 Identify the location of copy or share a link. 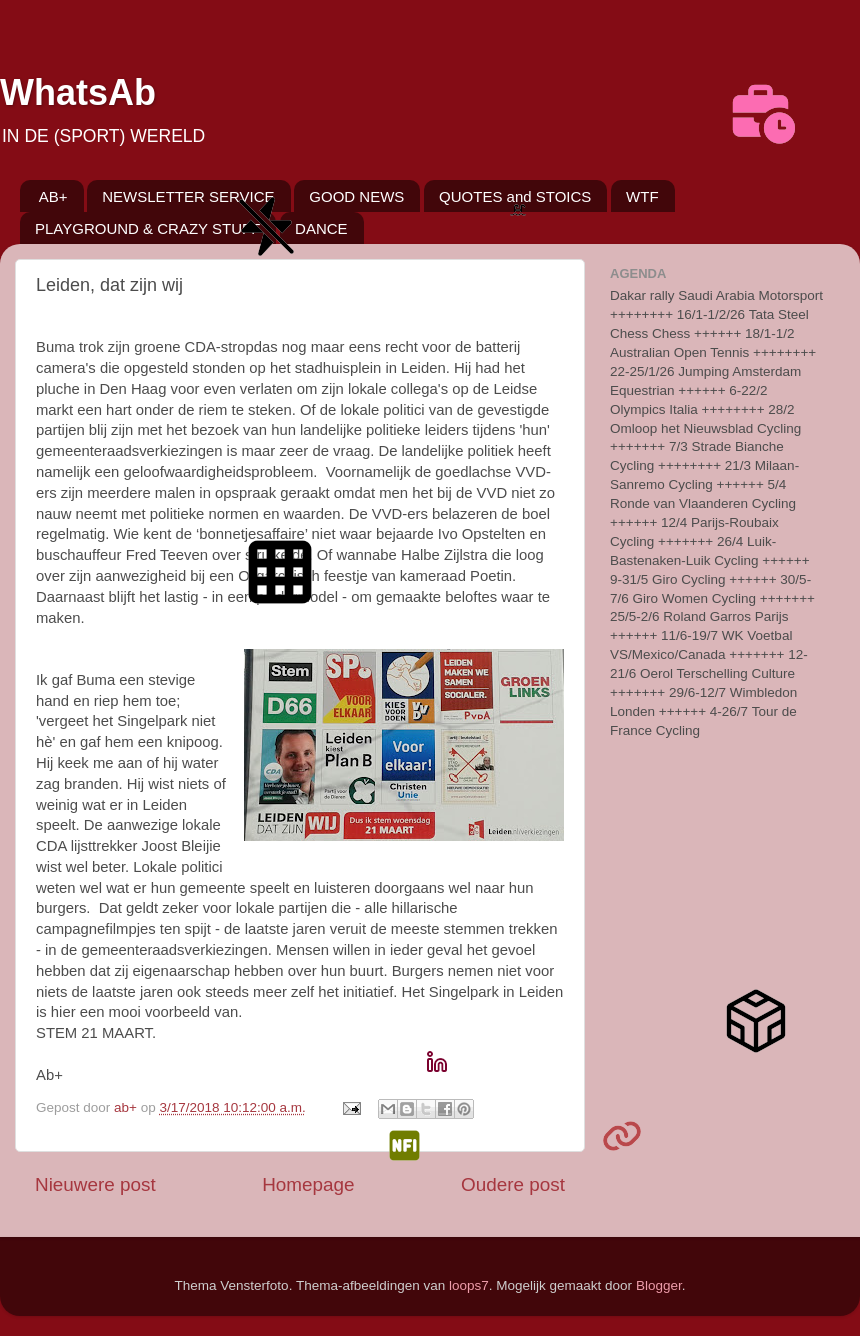
(622, 1136).